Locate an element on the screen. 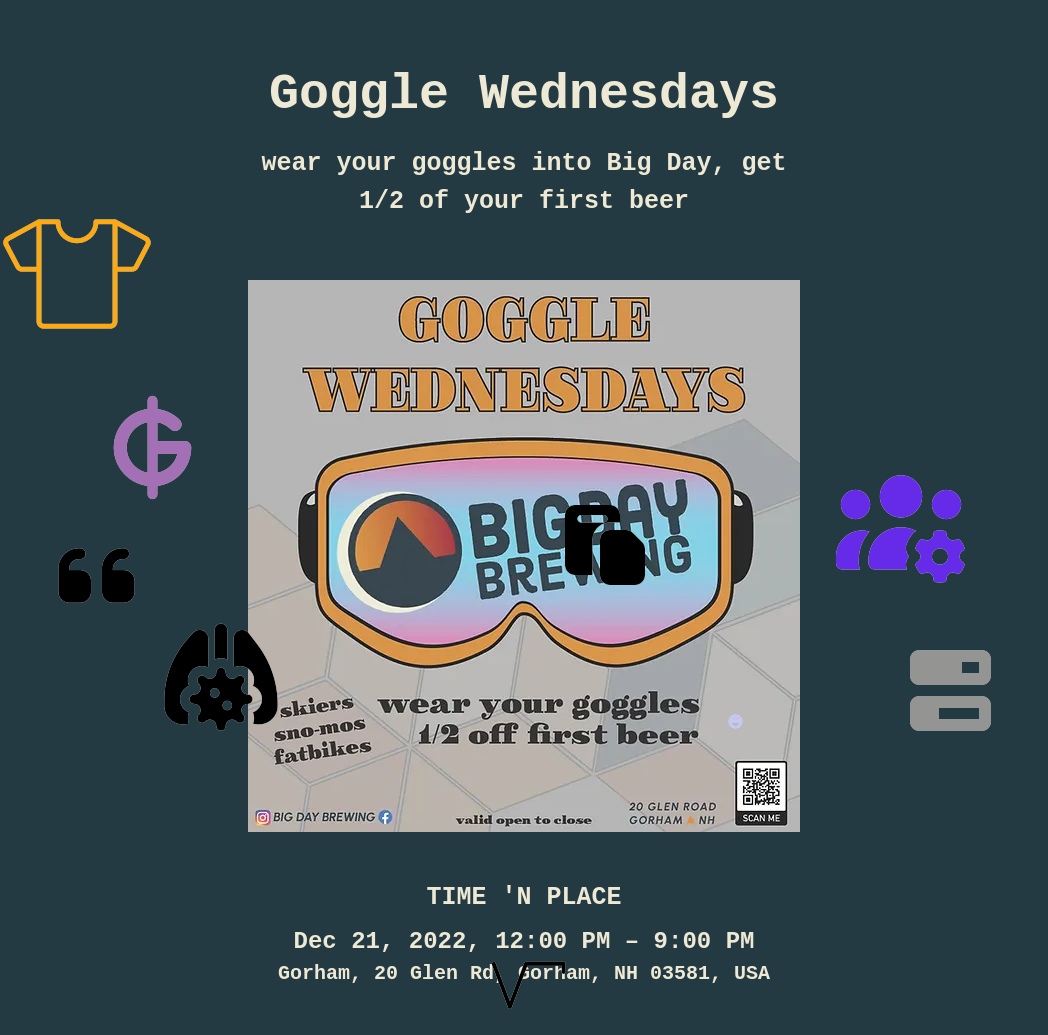 The image size is (1048, 1035). insert a block quote is located at coordinates (96, 575).